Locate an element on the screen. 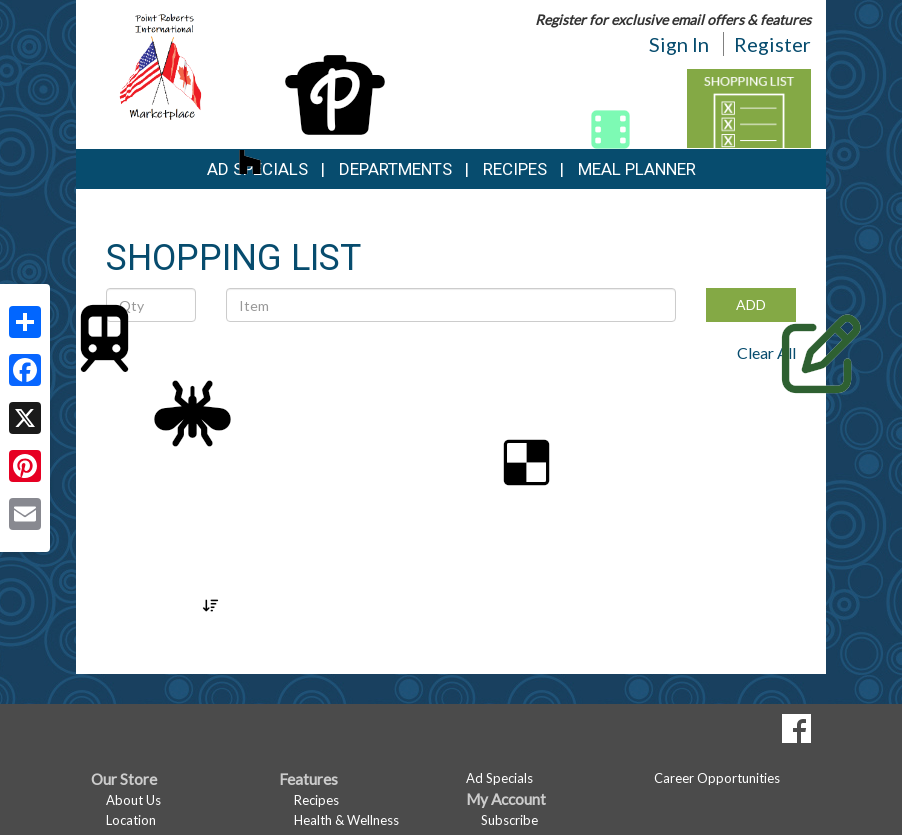  edit or compose a new document is located at coordinates (821, 353).